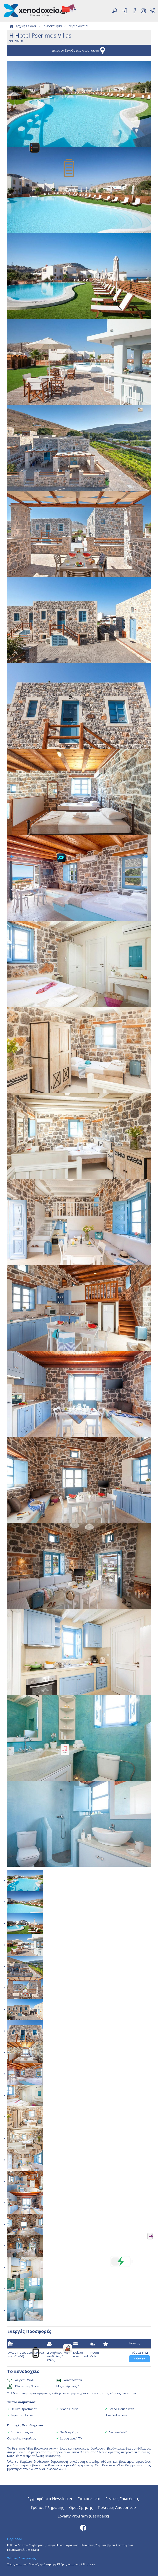  I want to click on indicates low battery level, so click(36, 2352).